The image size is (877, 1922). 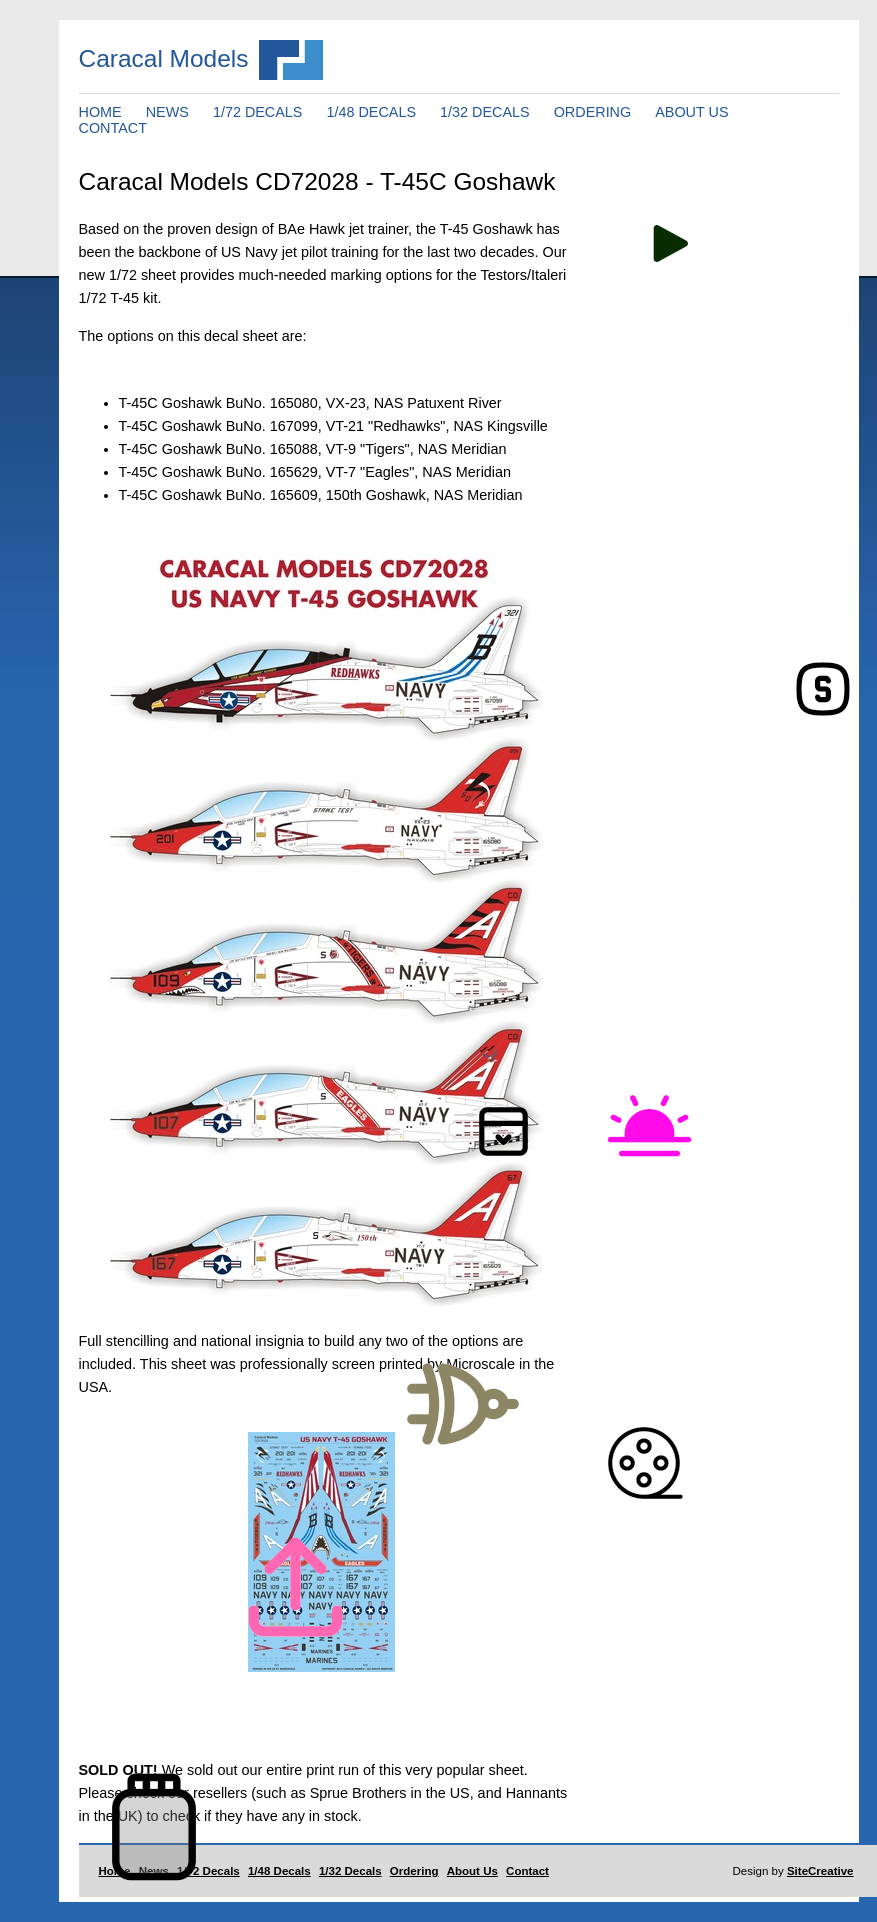 What do you see at coordinates (154, 1827) in the screenshot?
I see `store or manage saved items` at bounding box center [154, 1827].